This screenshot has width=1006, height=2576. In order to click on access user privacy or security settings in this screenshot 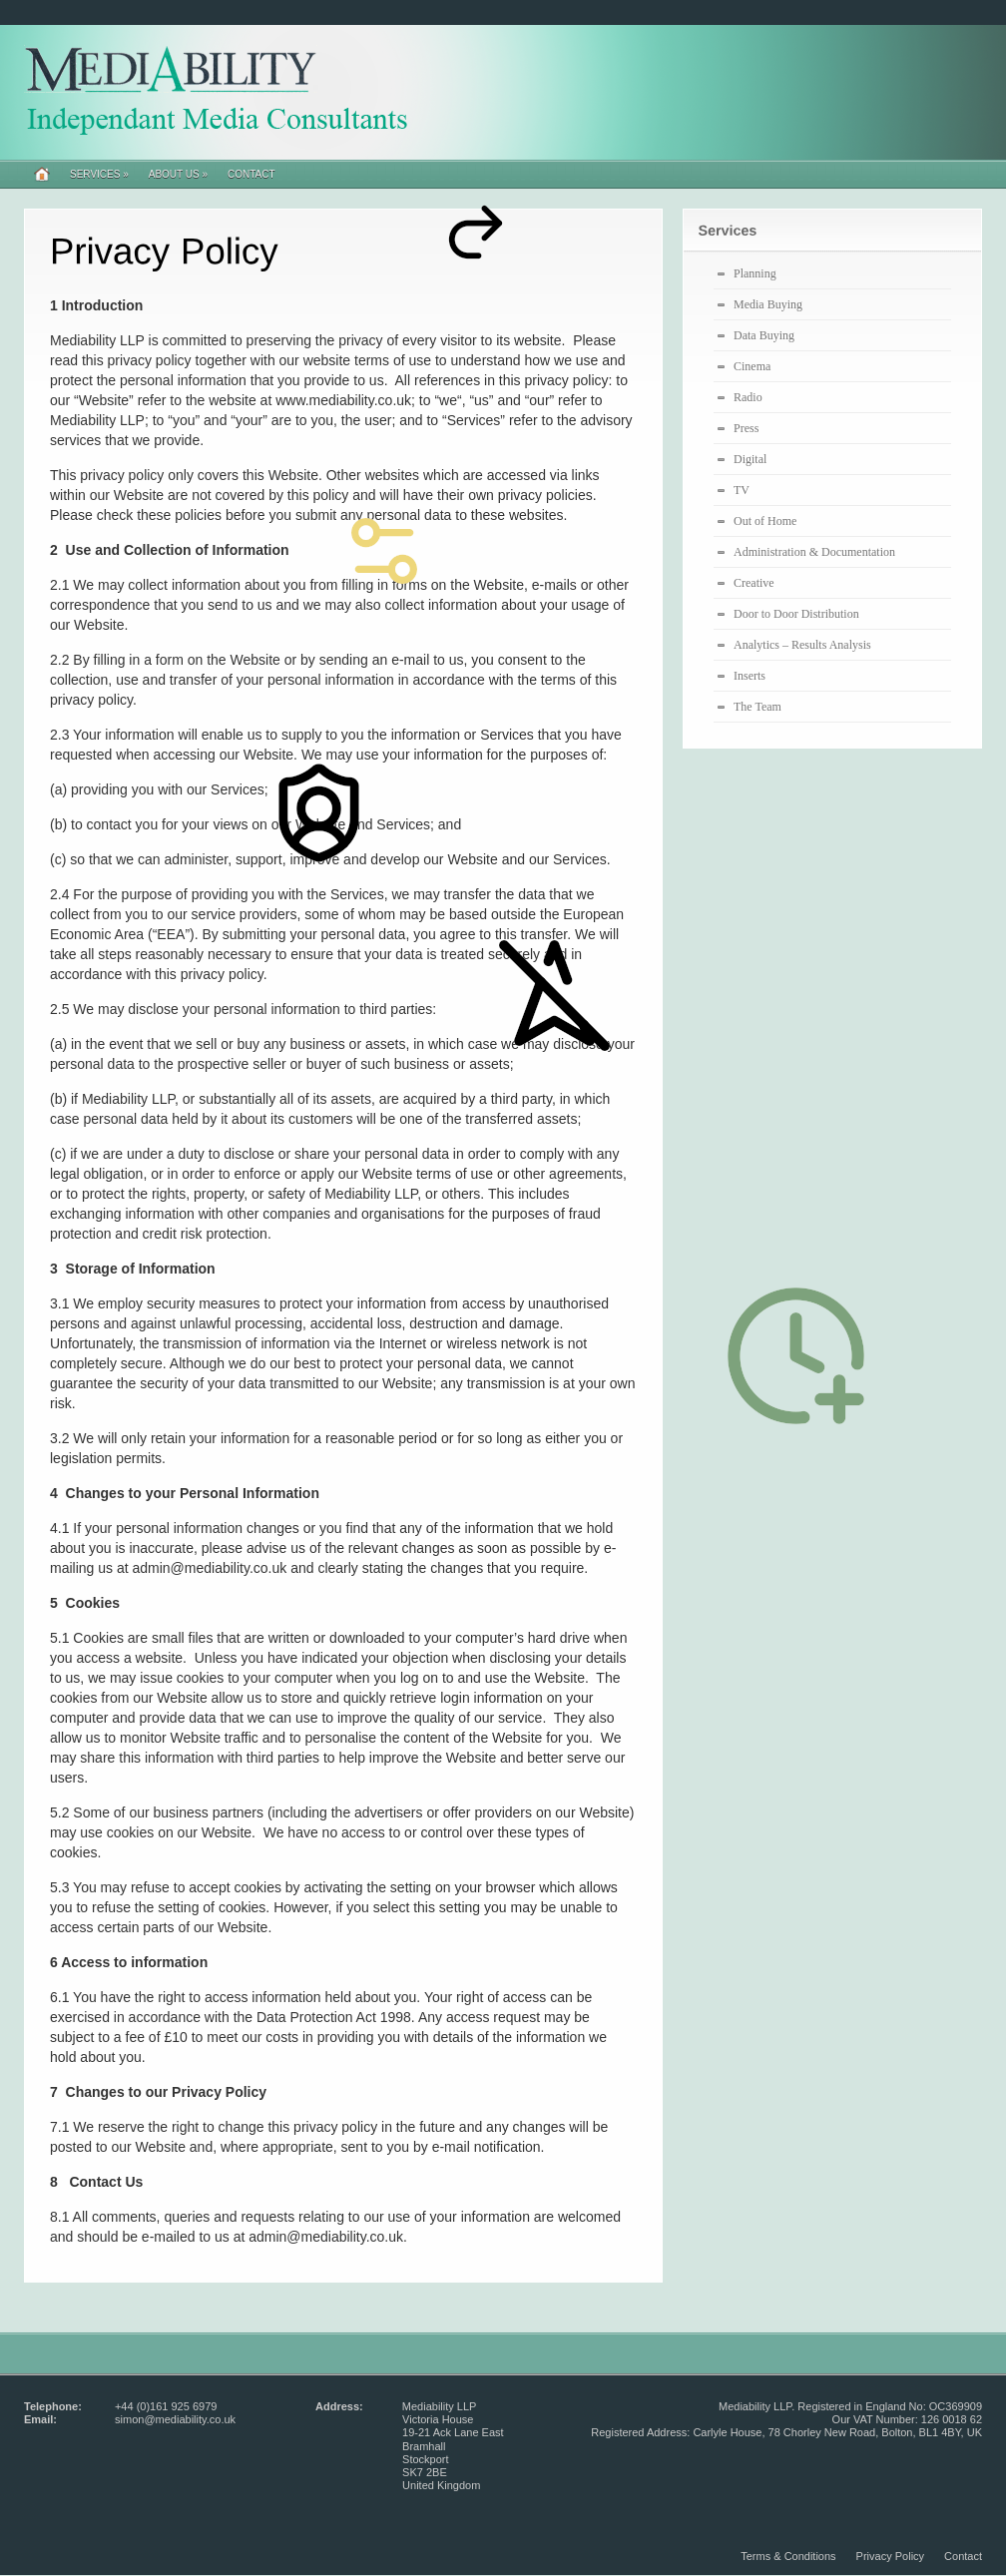, I will do `click(318, 812)`.